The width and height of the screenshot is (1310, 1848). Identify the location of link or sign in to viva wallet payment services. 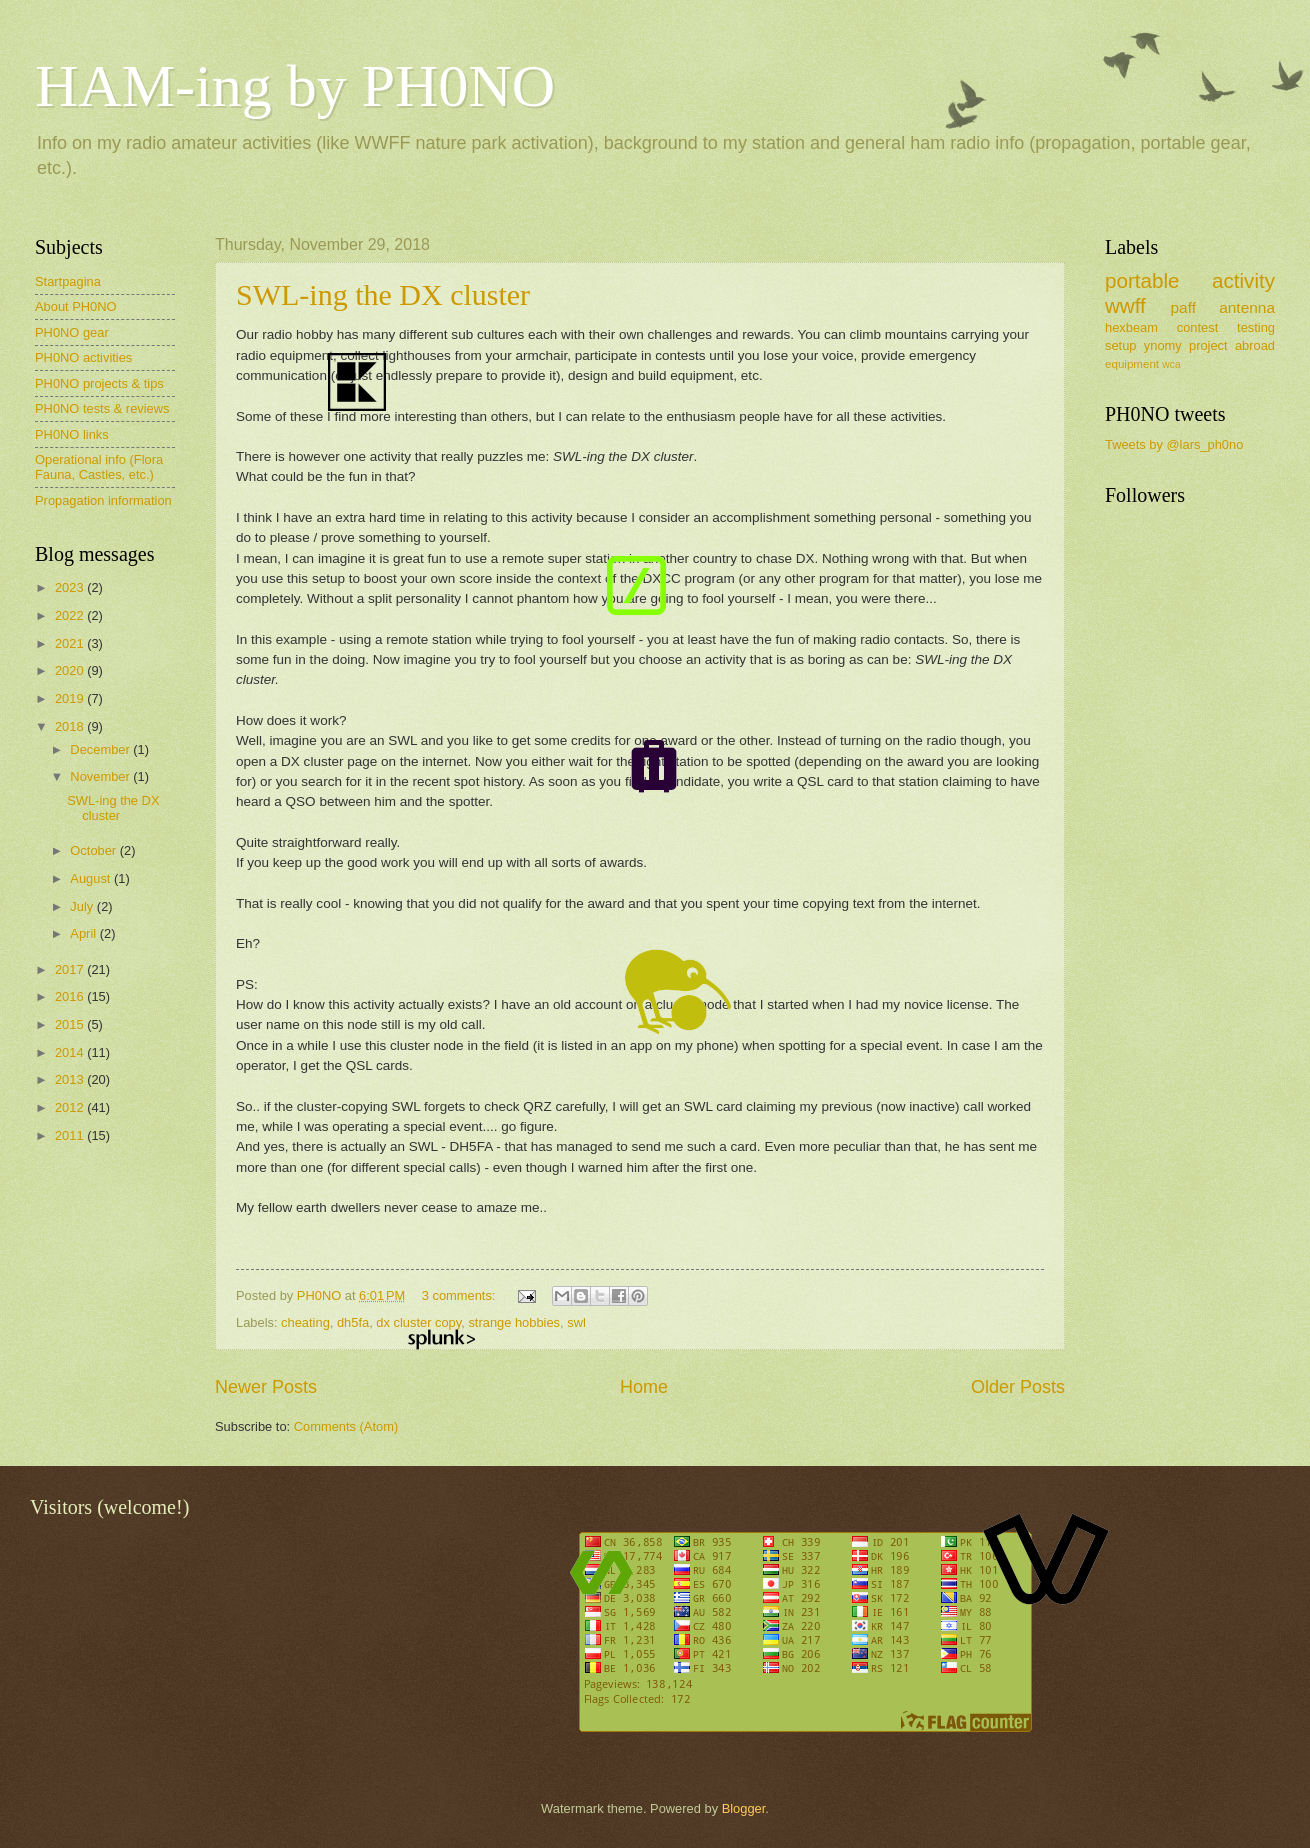
(1046, 1559).